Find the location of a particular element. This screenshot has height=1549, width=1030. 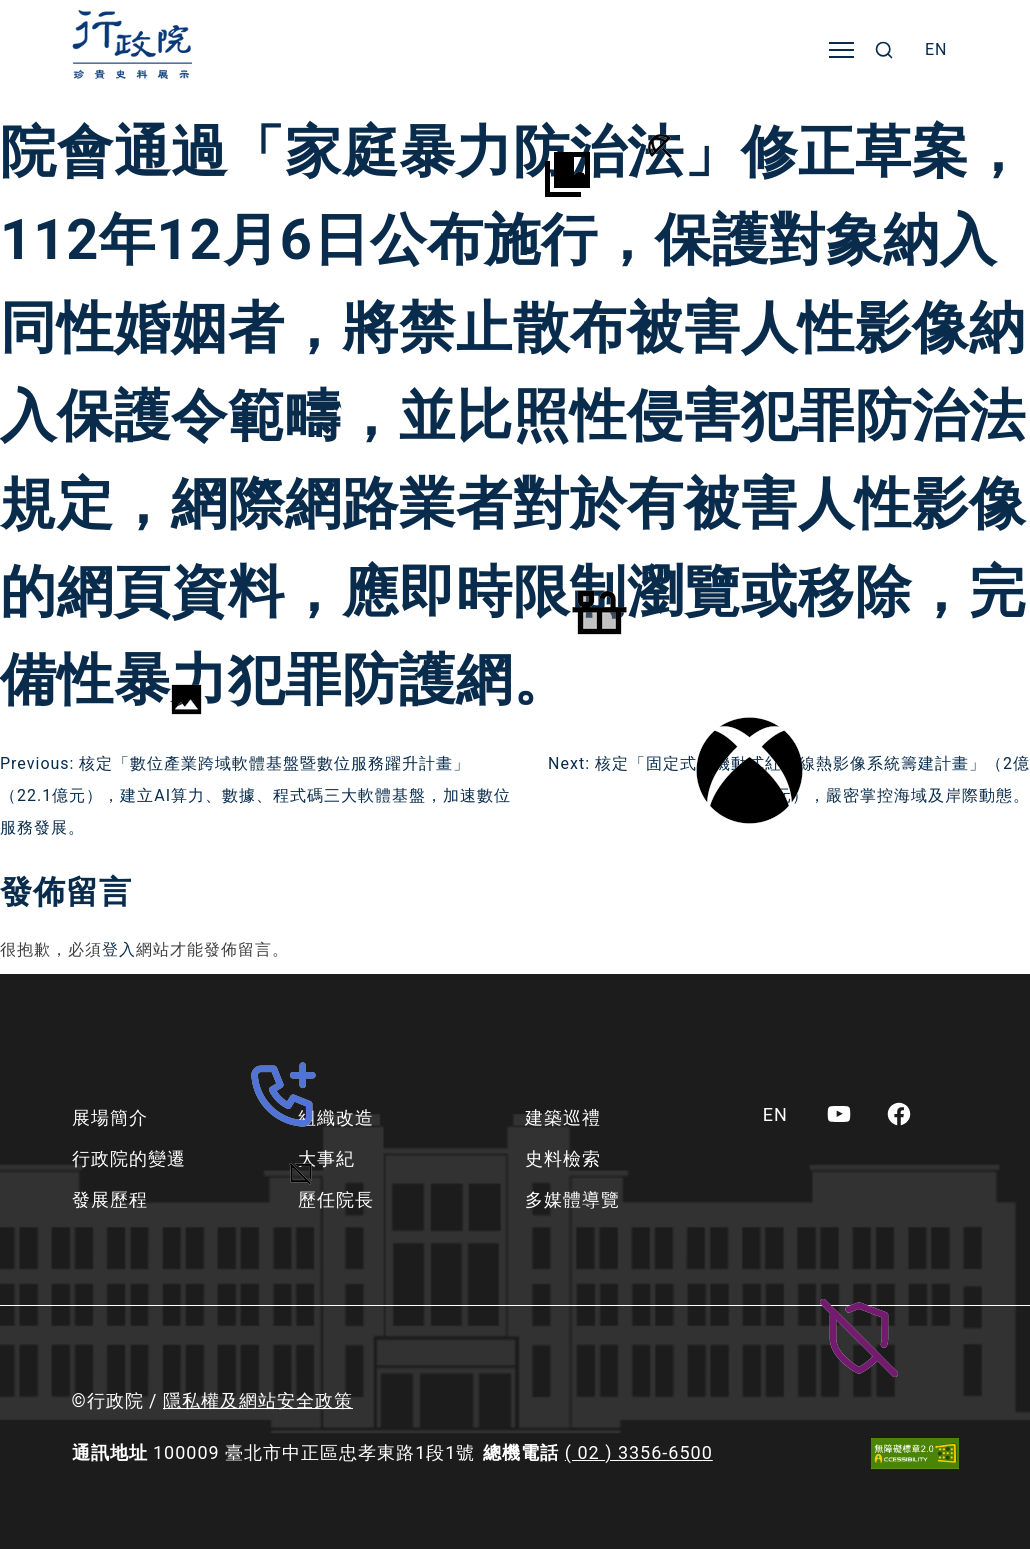

security or protection is disabled is located at coordinates (859, 1338).